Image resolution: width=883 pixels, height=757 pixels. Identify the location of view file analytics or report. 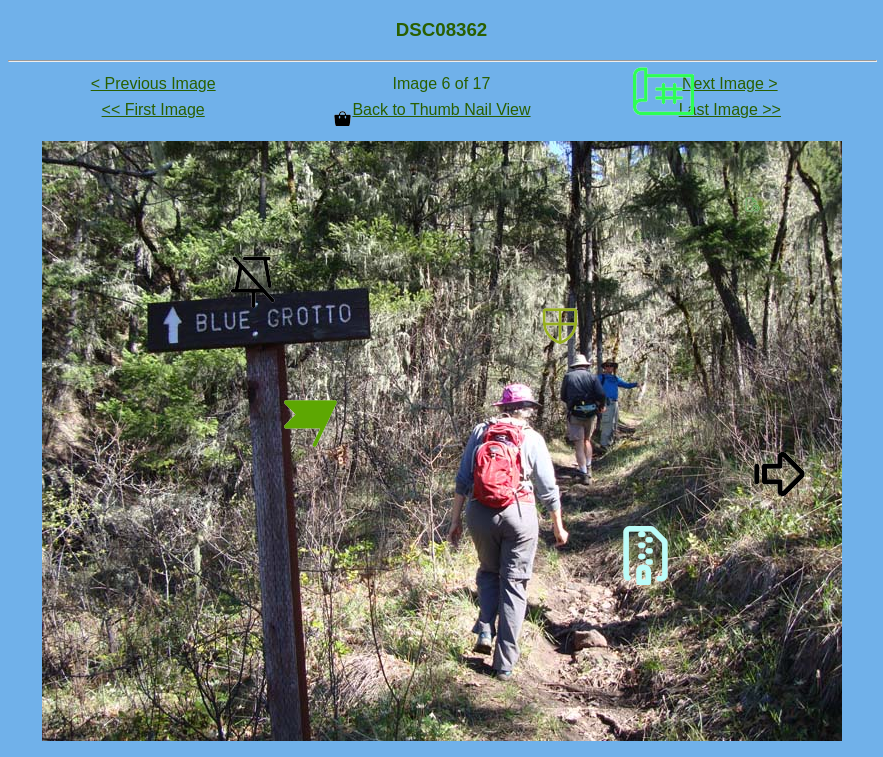
(752, 204).